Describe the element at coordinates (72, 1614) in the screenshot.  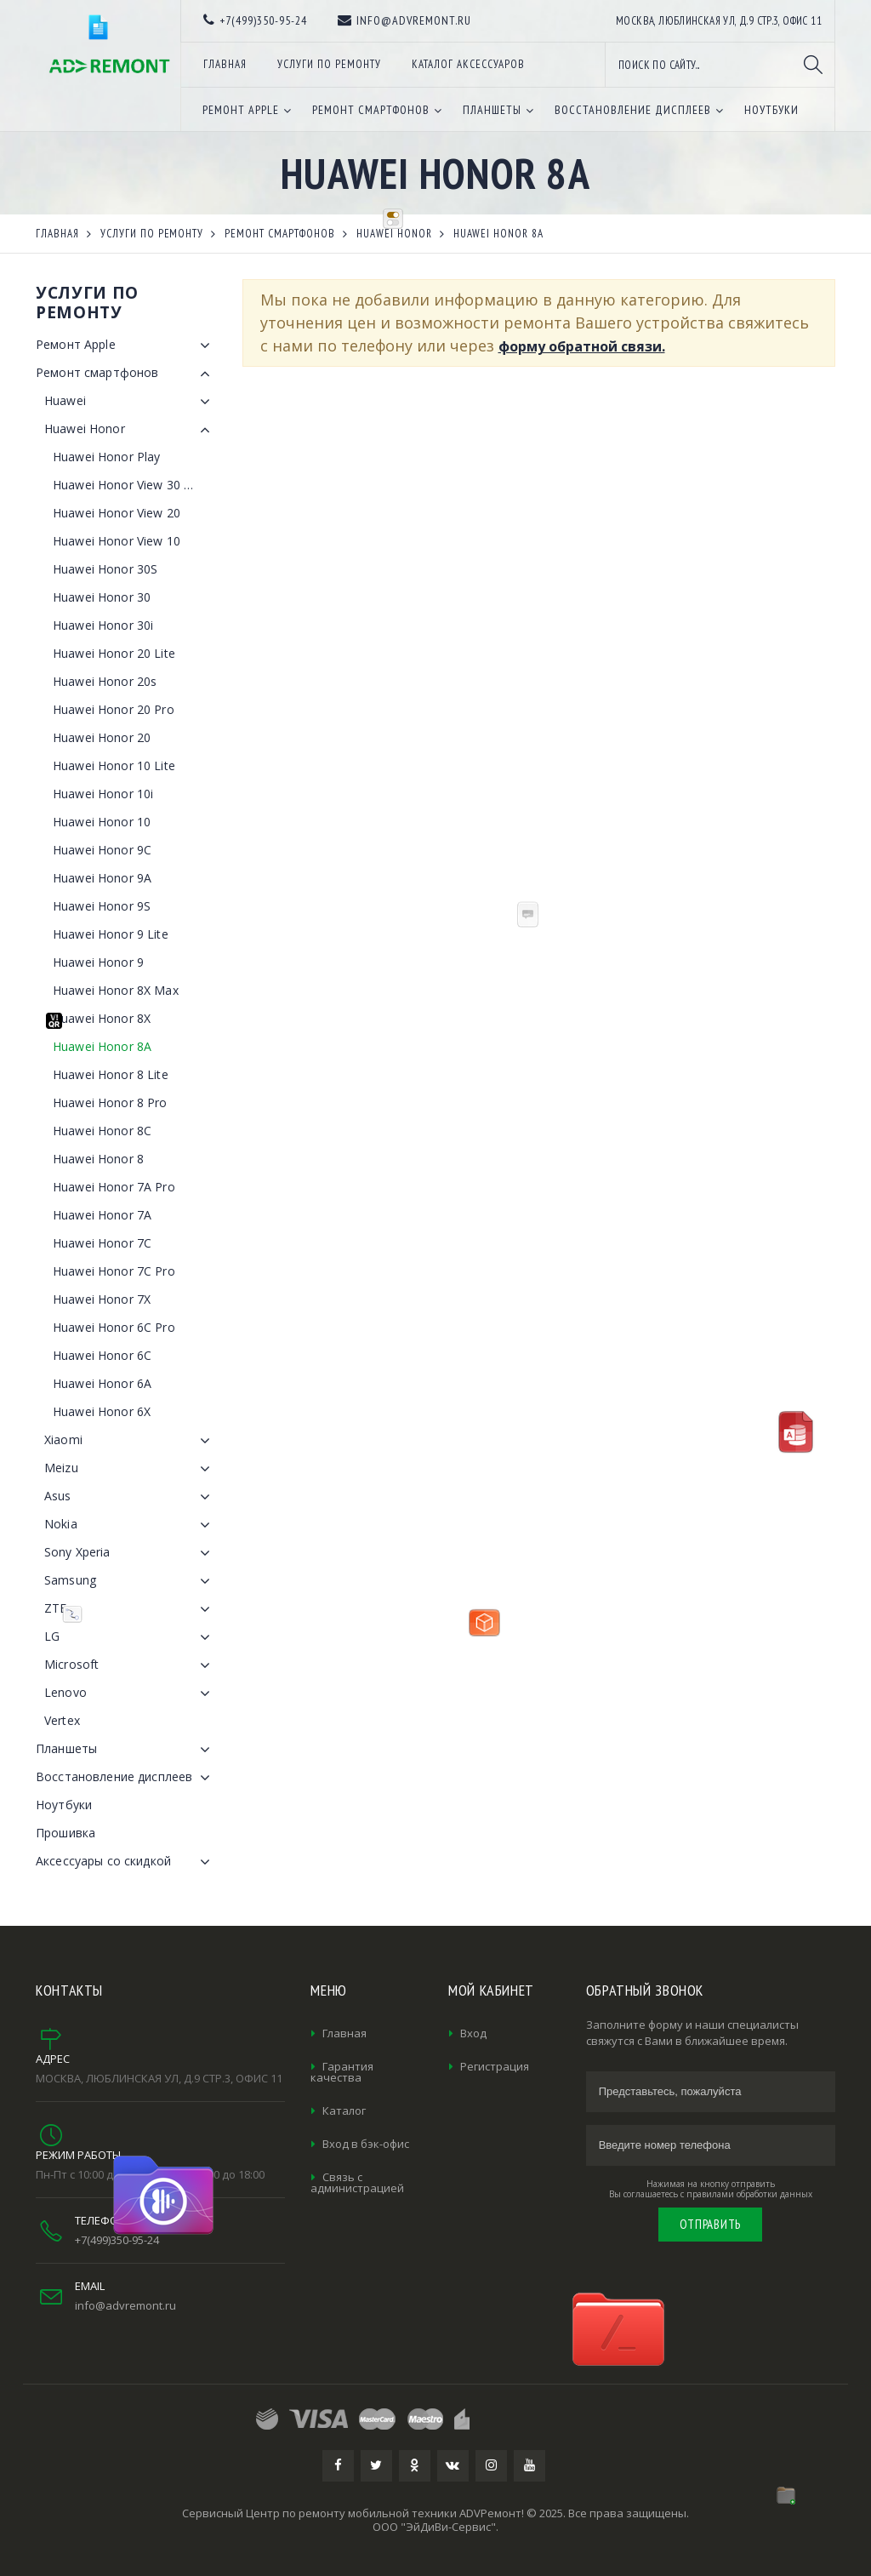
I see `open a karbon vector graphics file` at that location.